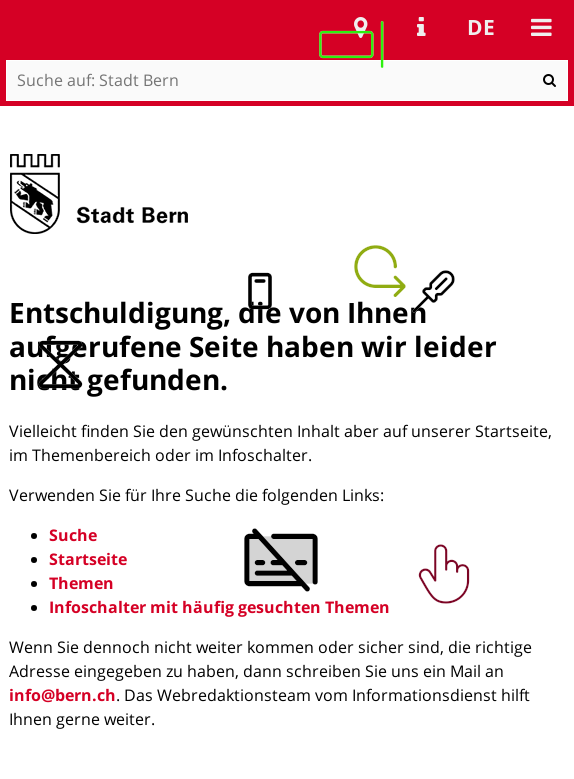 Image resolution: width=574 pixels, height=779 pixels. I want to click on access settings or configuration options, so click(433, 291).